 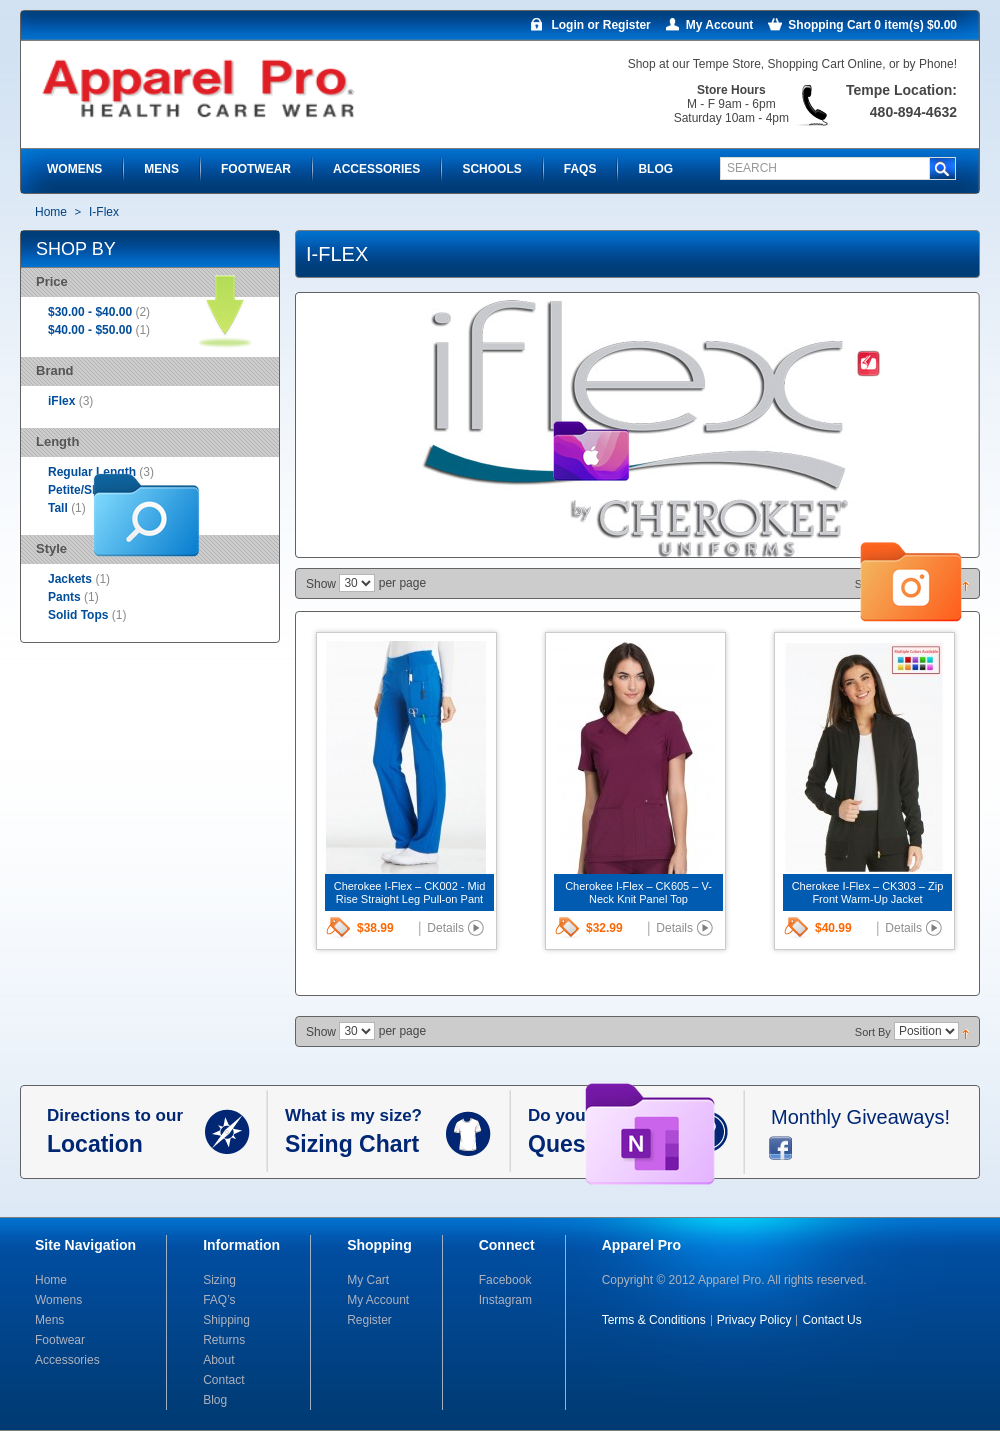 I want to click on open folder containing Microsoft OneNote files, so click(x=649, y=1137).